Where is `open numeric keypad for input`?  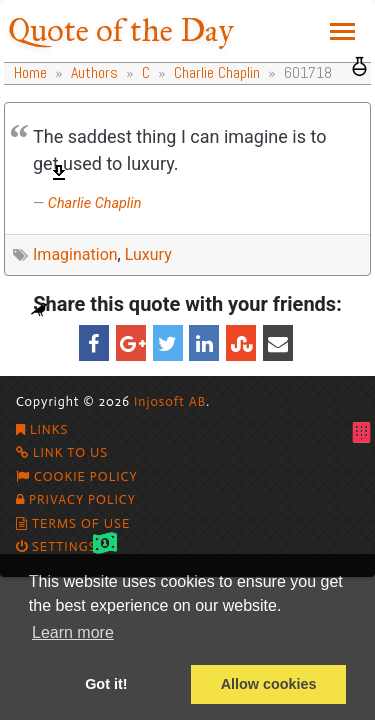
open numeric keypad for input is located at coordinates (361, 432).